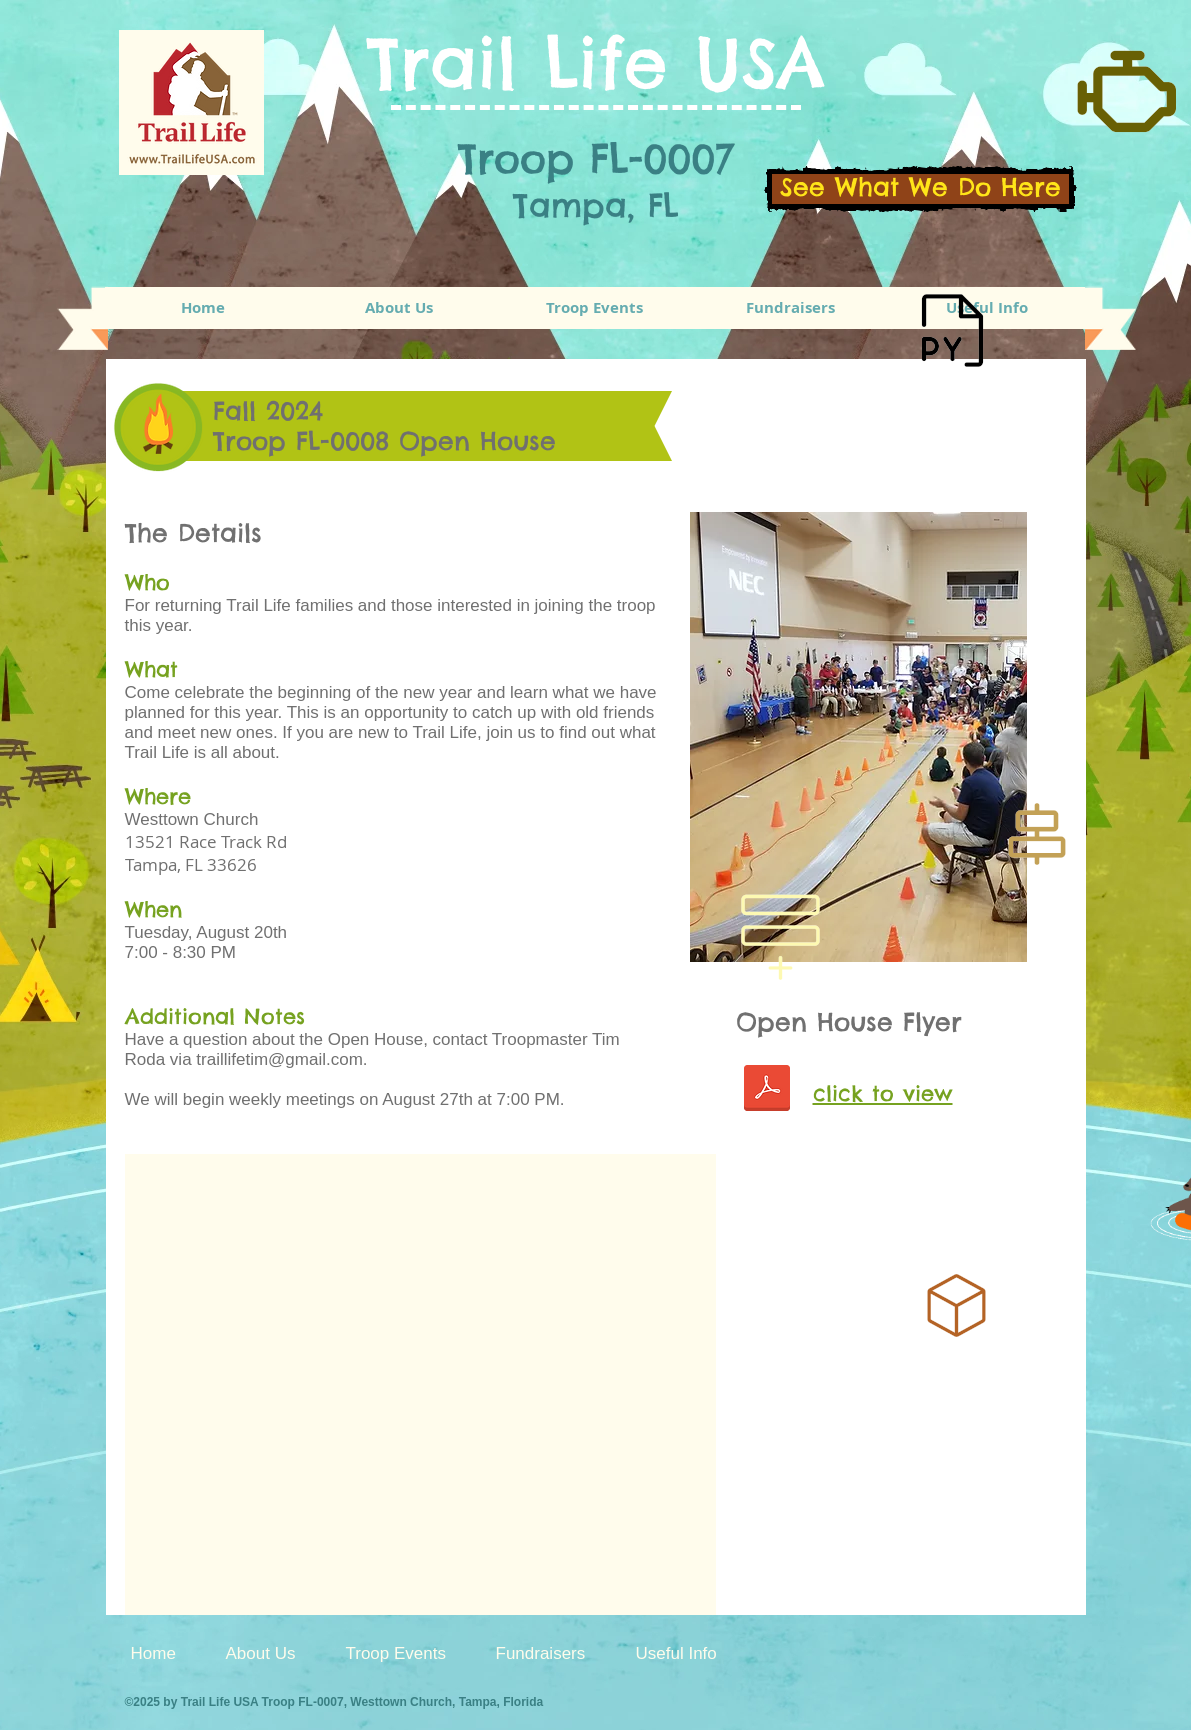  I want to click on align objects to horizontal center, so click(1037, 834).